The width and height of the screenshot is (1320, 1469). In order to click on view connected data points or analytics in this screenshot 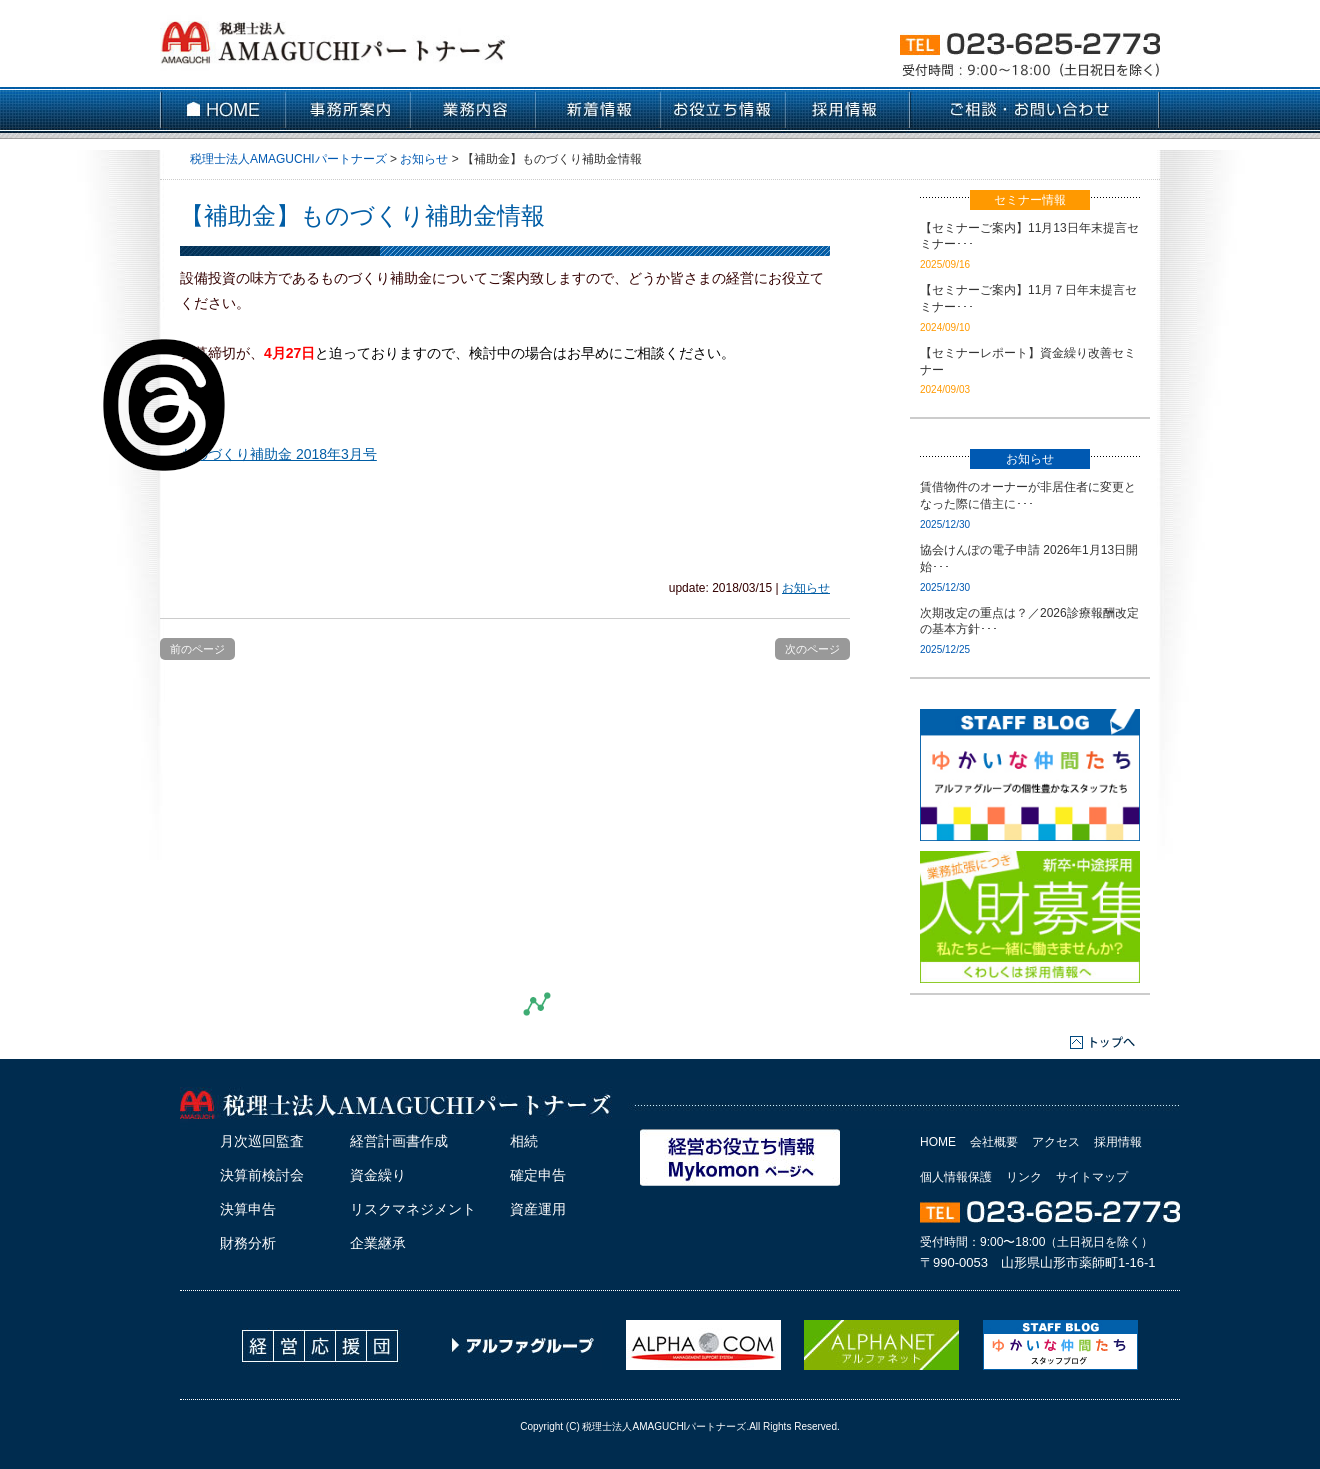, I will do `click(537, 1004)`.